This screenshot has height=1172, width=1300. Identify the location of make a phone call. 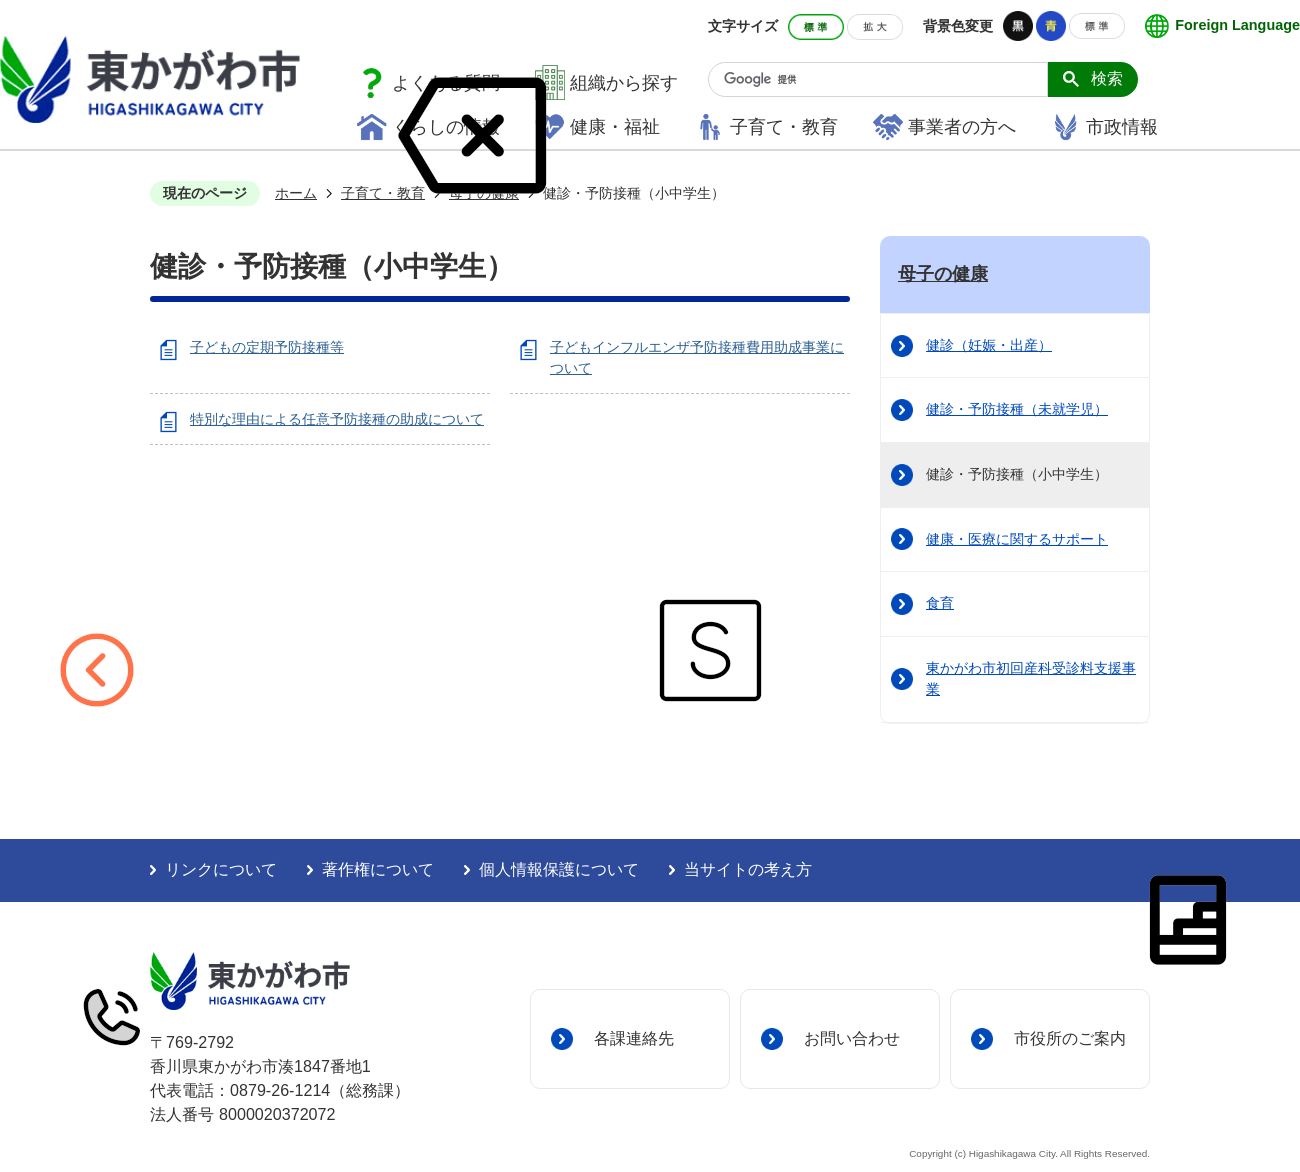
(113, 1016).